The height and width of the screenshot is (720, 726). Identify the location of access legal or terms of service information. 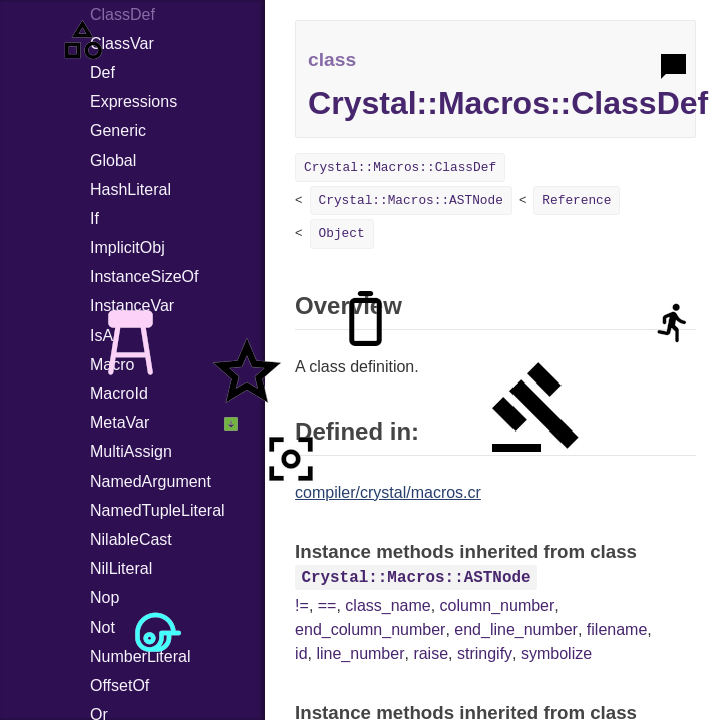
(537, 407).